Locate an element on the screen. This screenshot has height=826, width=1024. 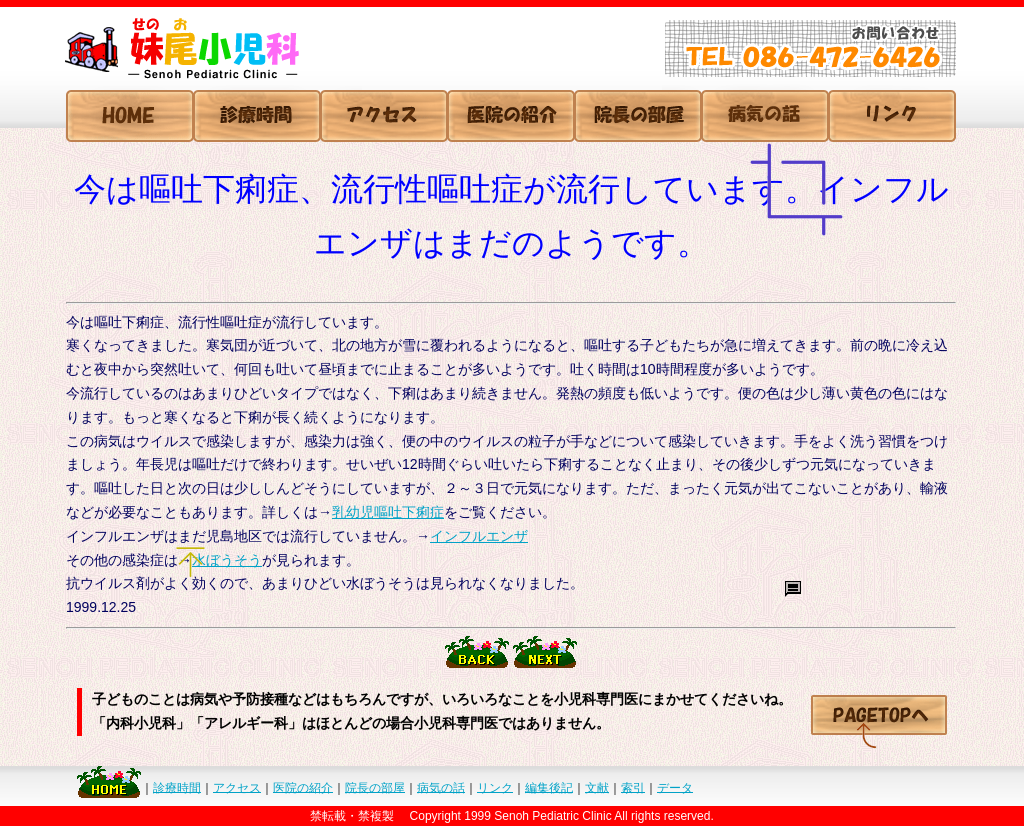
upload a file or content is located at coordinates (190, 561).